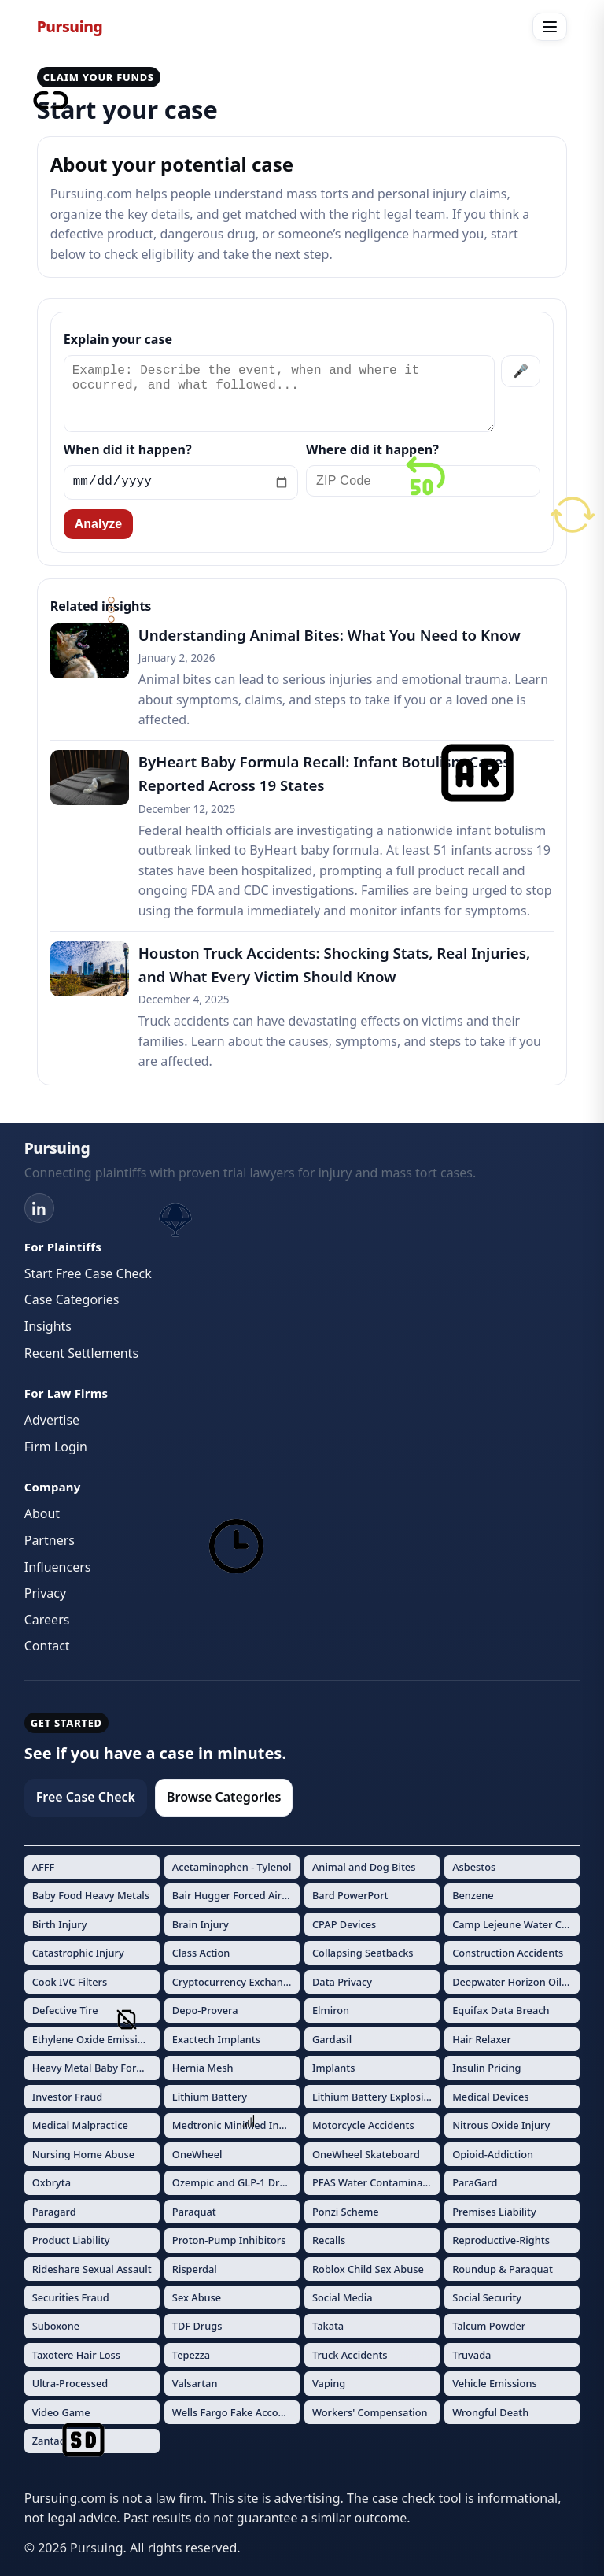  Describe the element at coordinates (425, 477) in the screenshot. I see `rewind 50 seconds backward` at that location.